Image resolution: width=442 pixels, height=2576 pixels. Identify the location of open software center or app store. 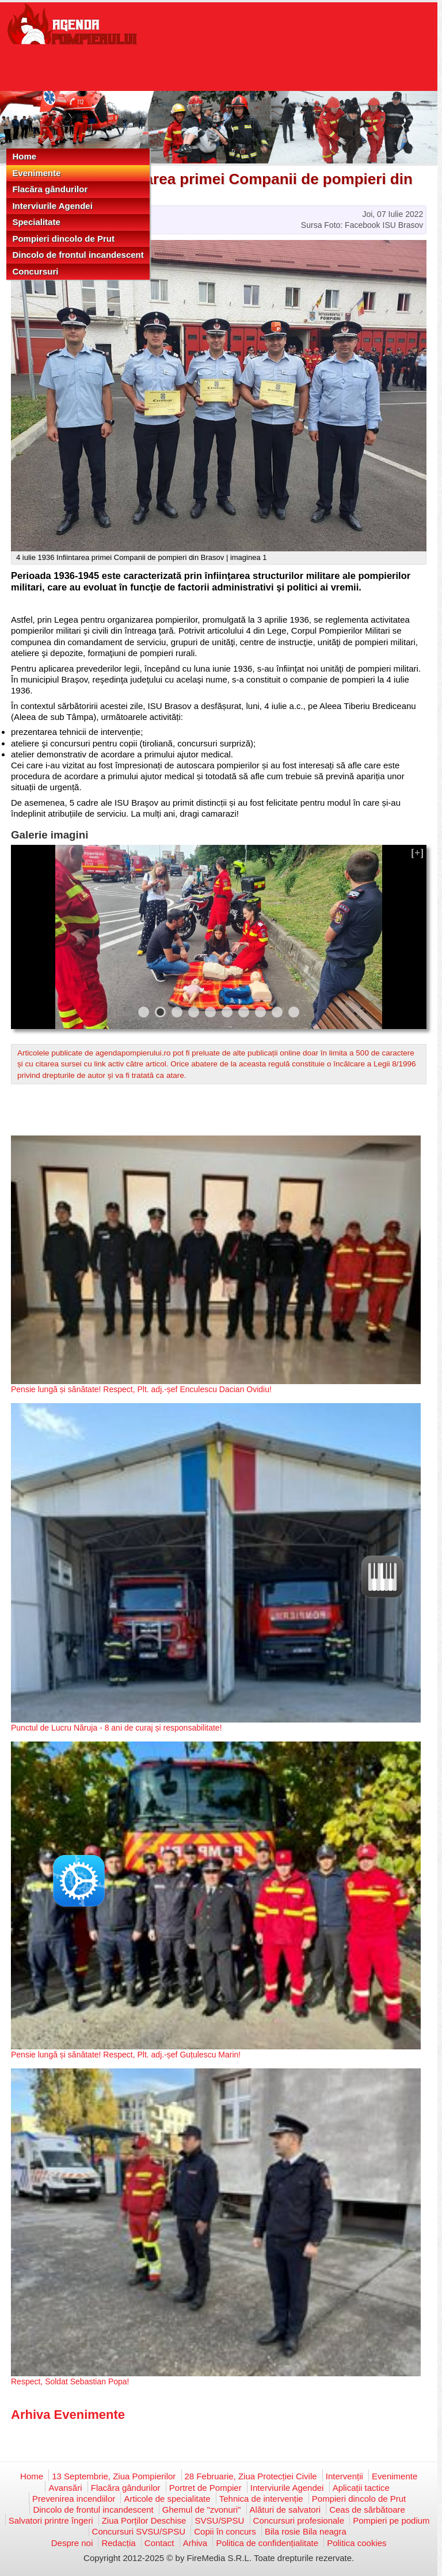
(79, 1881).